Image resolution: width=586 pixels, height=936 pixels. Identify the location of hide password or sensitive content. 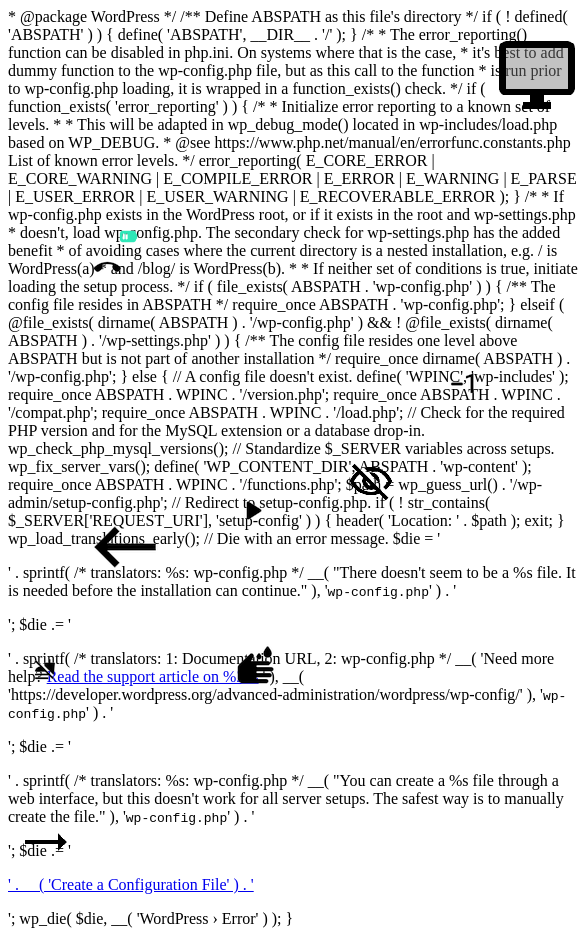
(371, 482).